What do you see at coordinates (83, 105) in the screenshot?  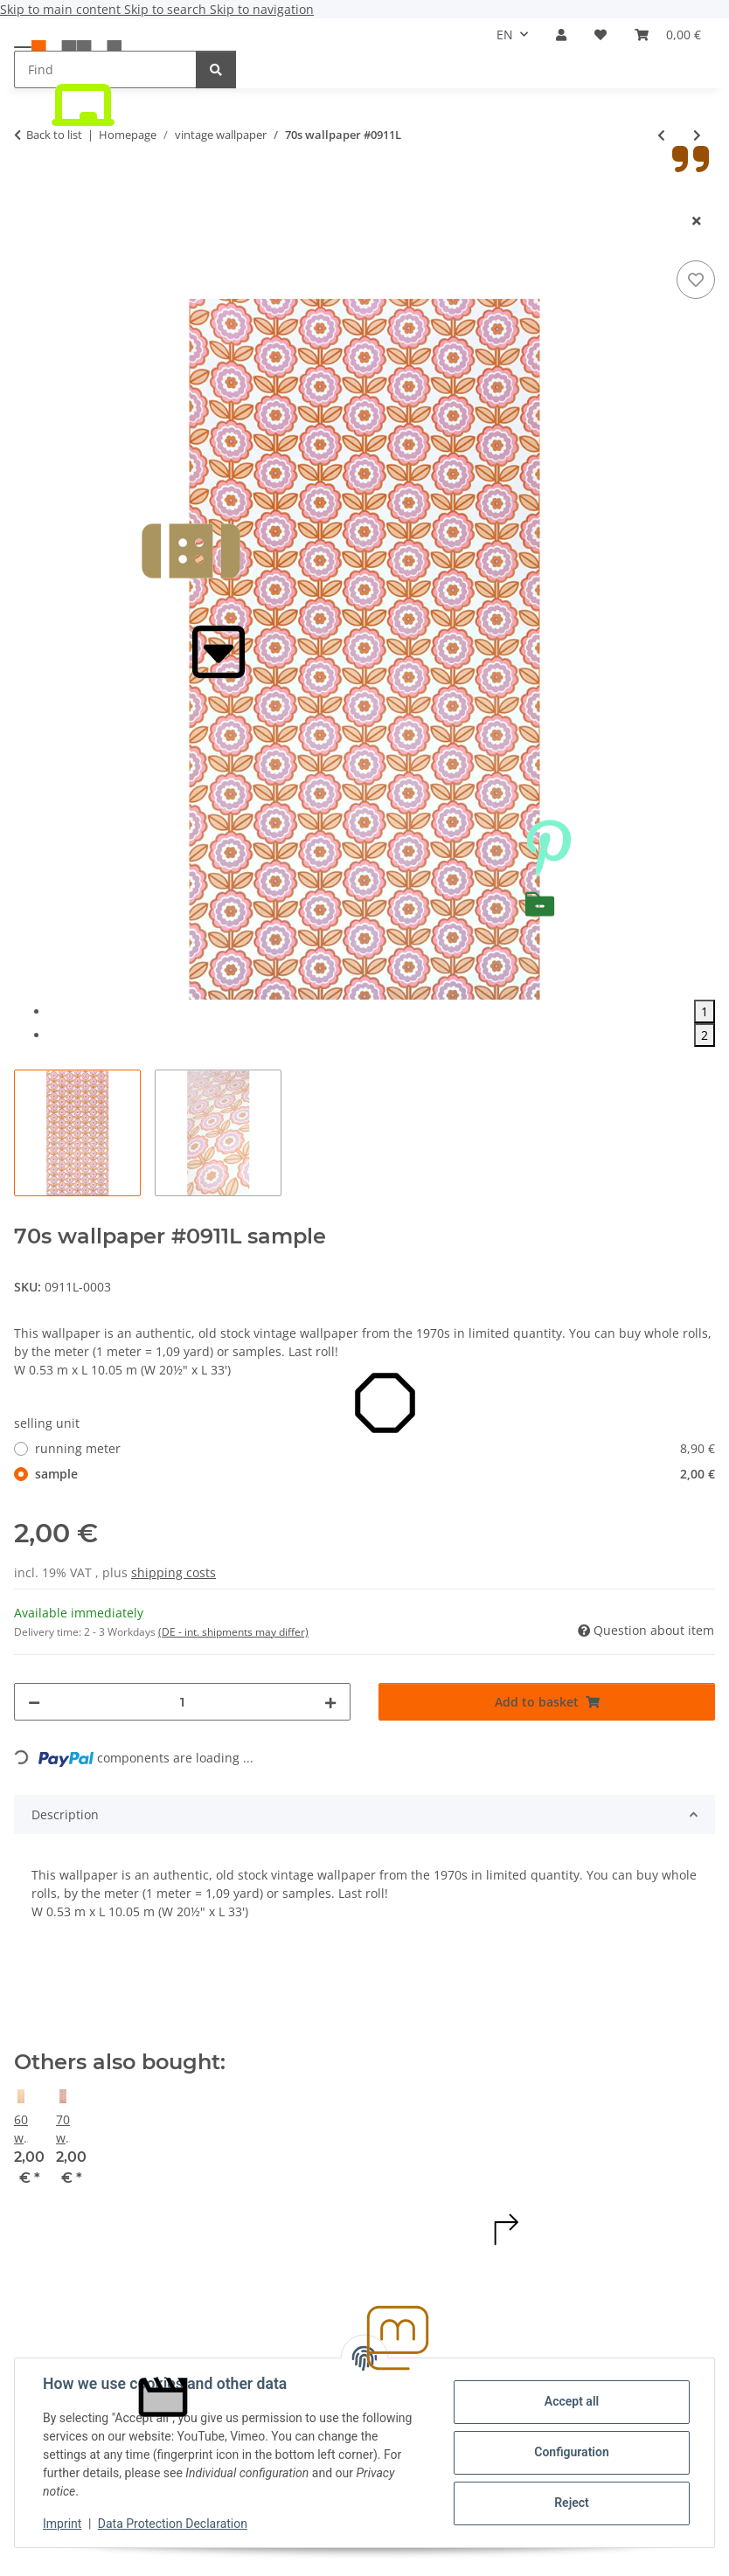 I see `access classroom or educational content` at bounding box center [83, 105].